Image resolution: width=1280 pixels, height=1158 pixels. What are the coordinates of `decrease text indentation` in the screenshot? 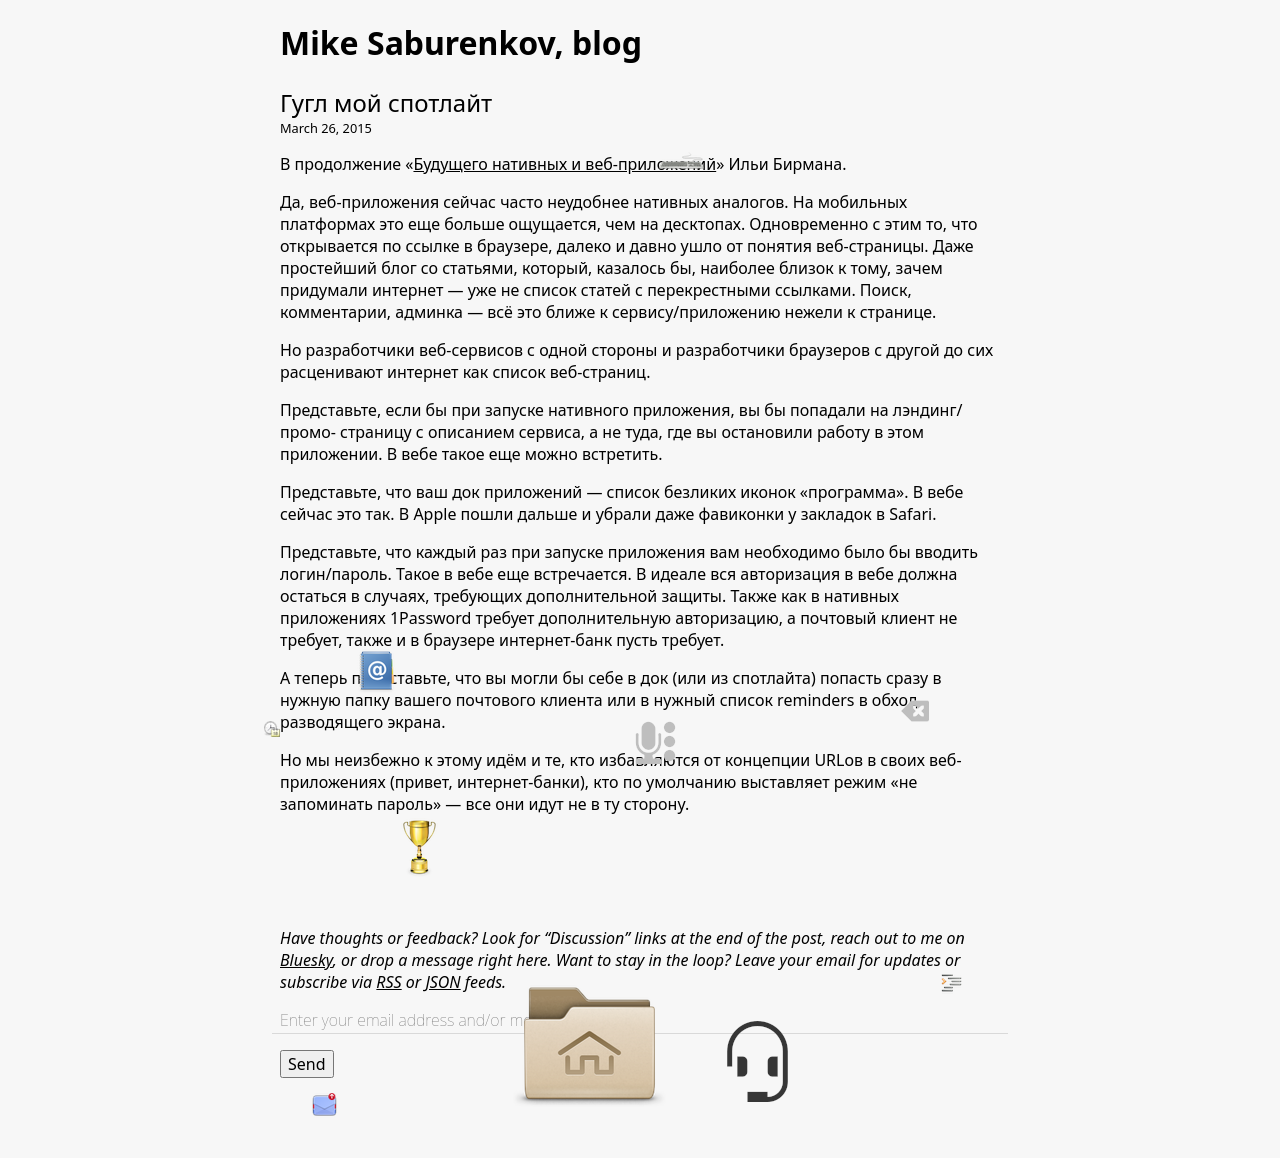 It's located at (951, 983).